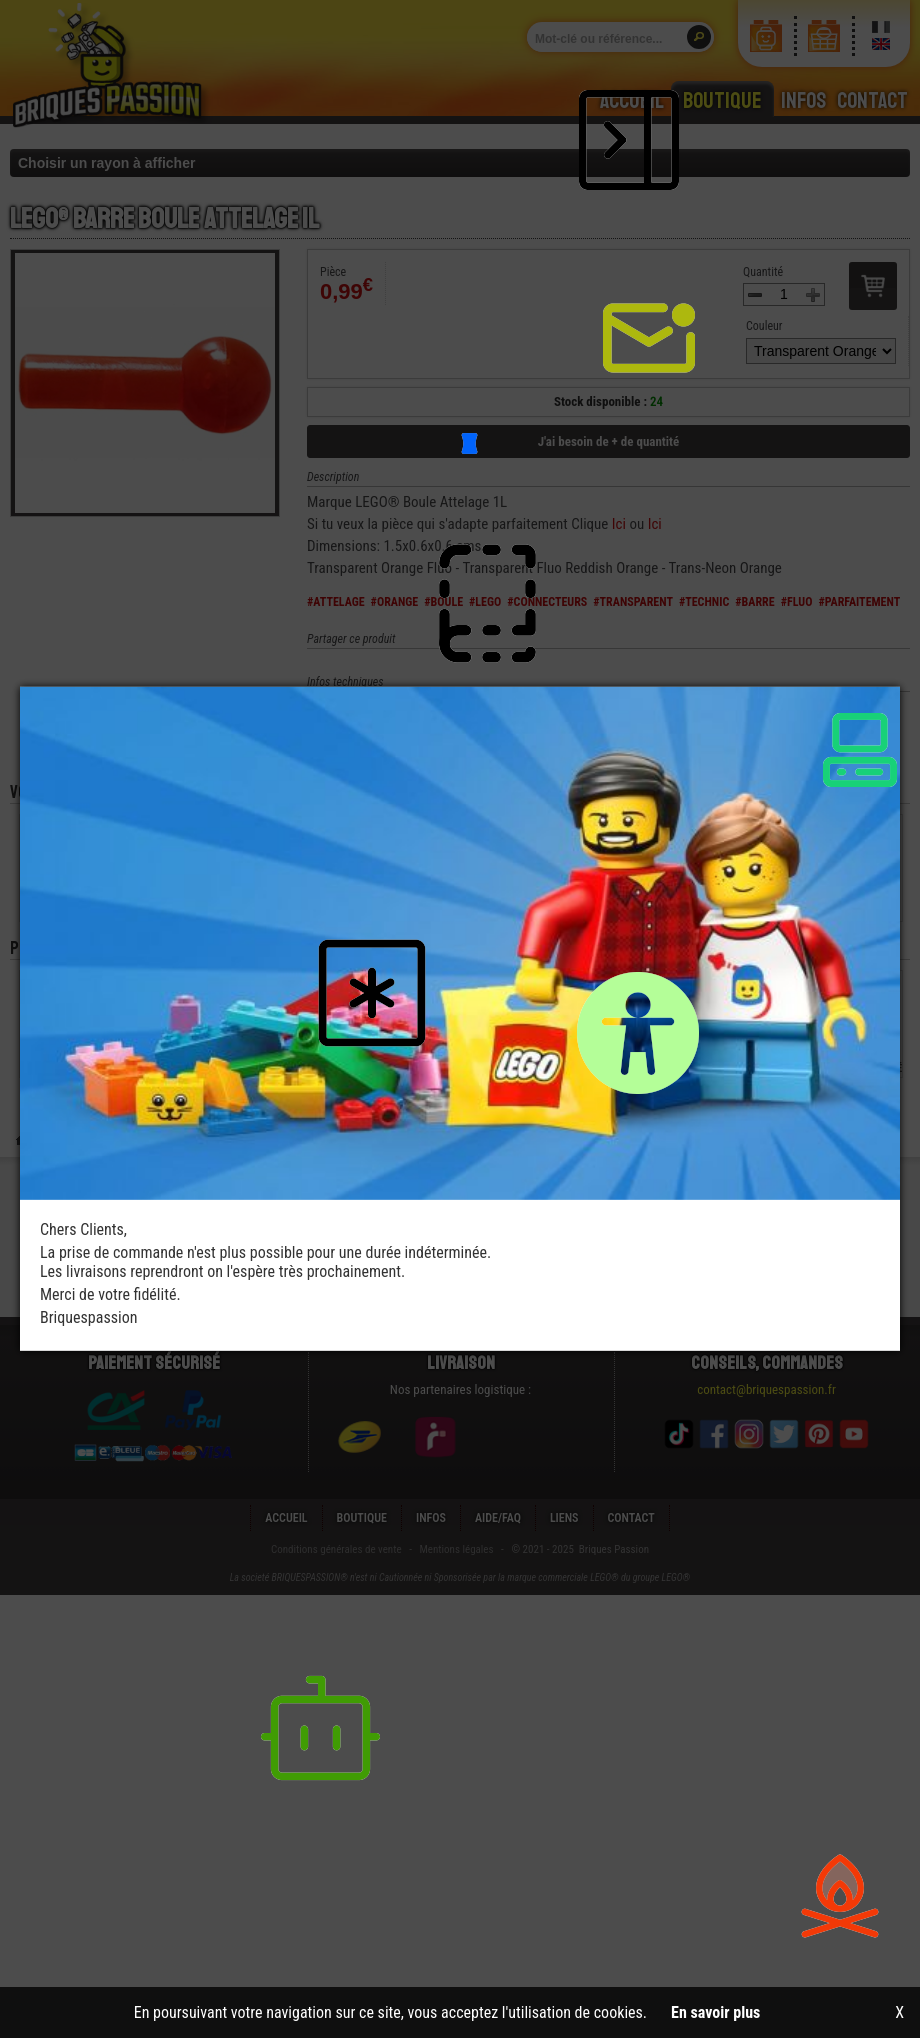  Describe the element at coordinates (840, 1896) in the screenshot. I see `access camping or outdoor activity features` at that location.